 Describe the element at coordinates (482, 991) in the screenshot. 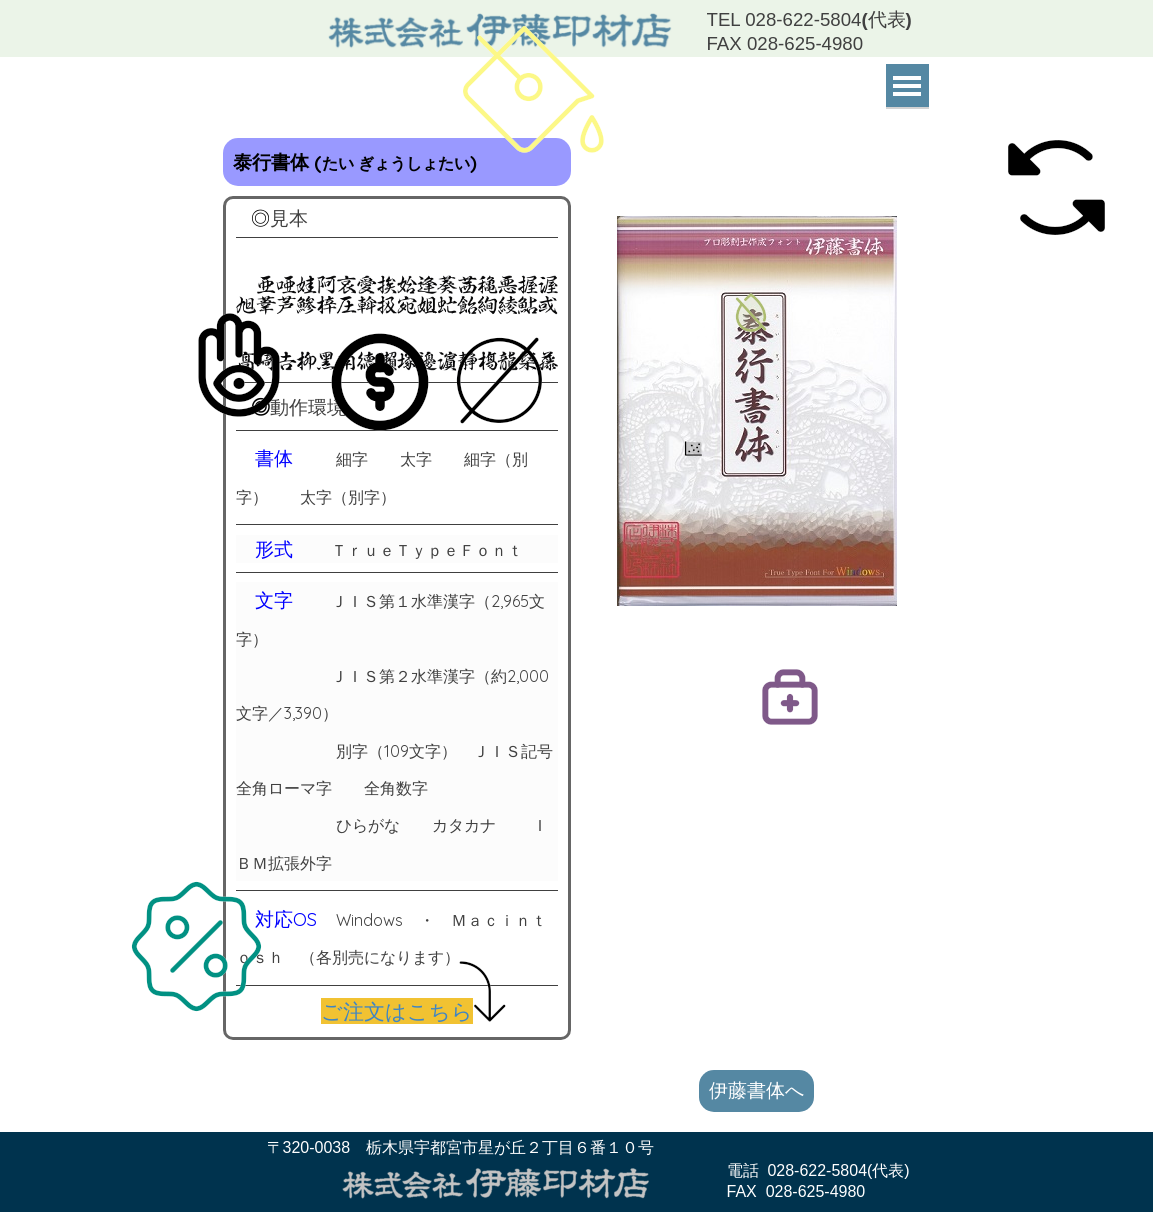

I see `indicates a redirect or forward action` at that location.